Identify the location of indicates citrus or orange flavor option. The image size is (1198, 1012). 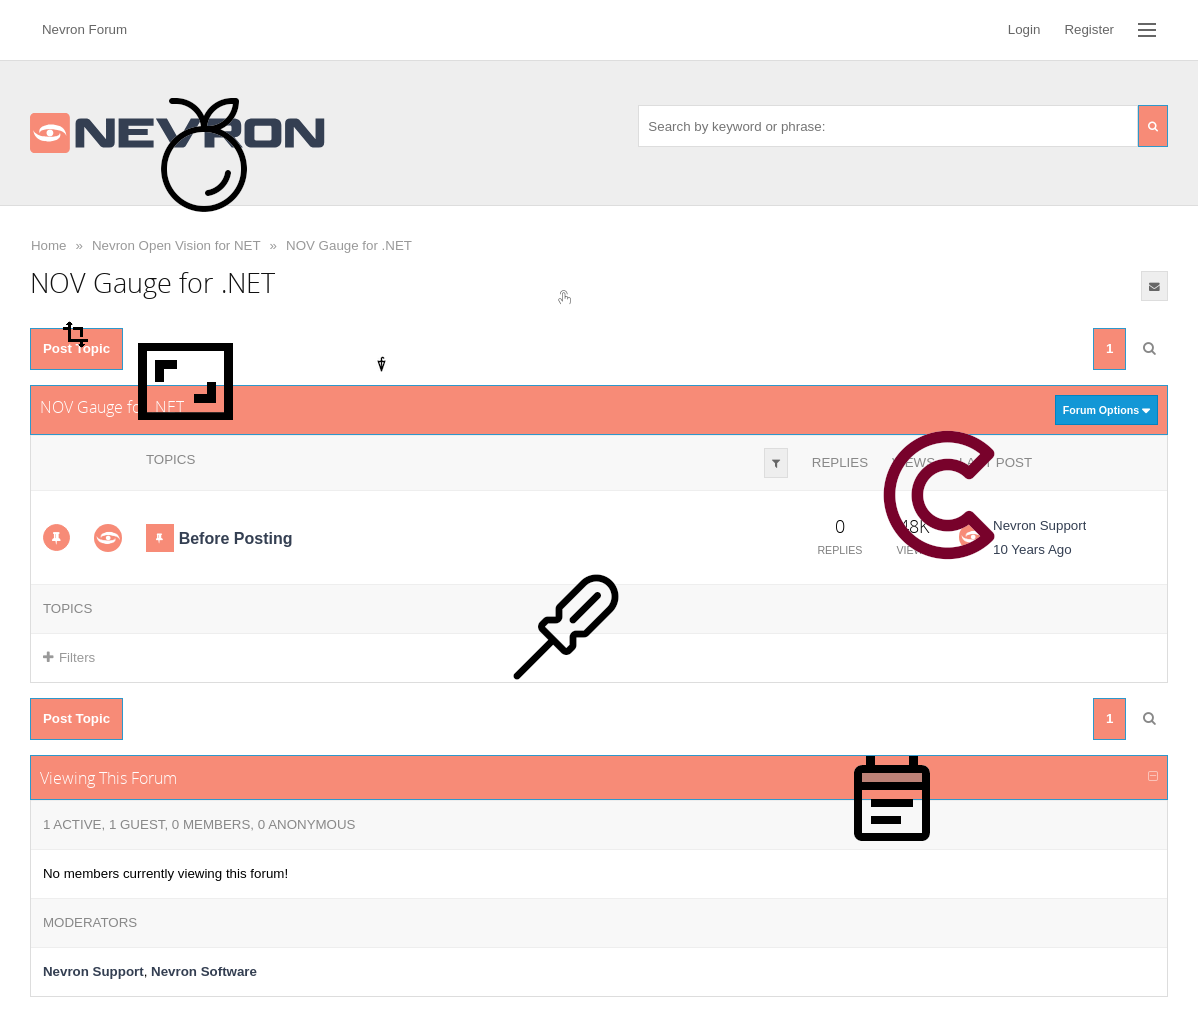
(204, 157).